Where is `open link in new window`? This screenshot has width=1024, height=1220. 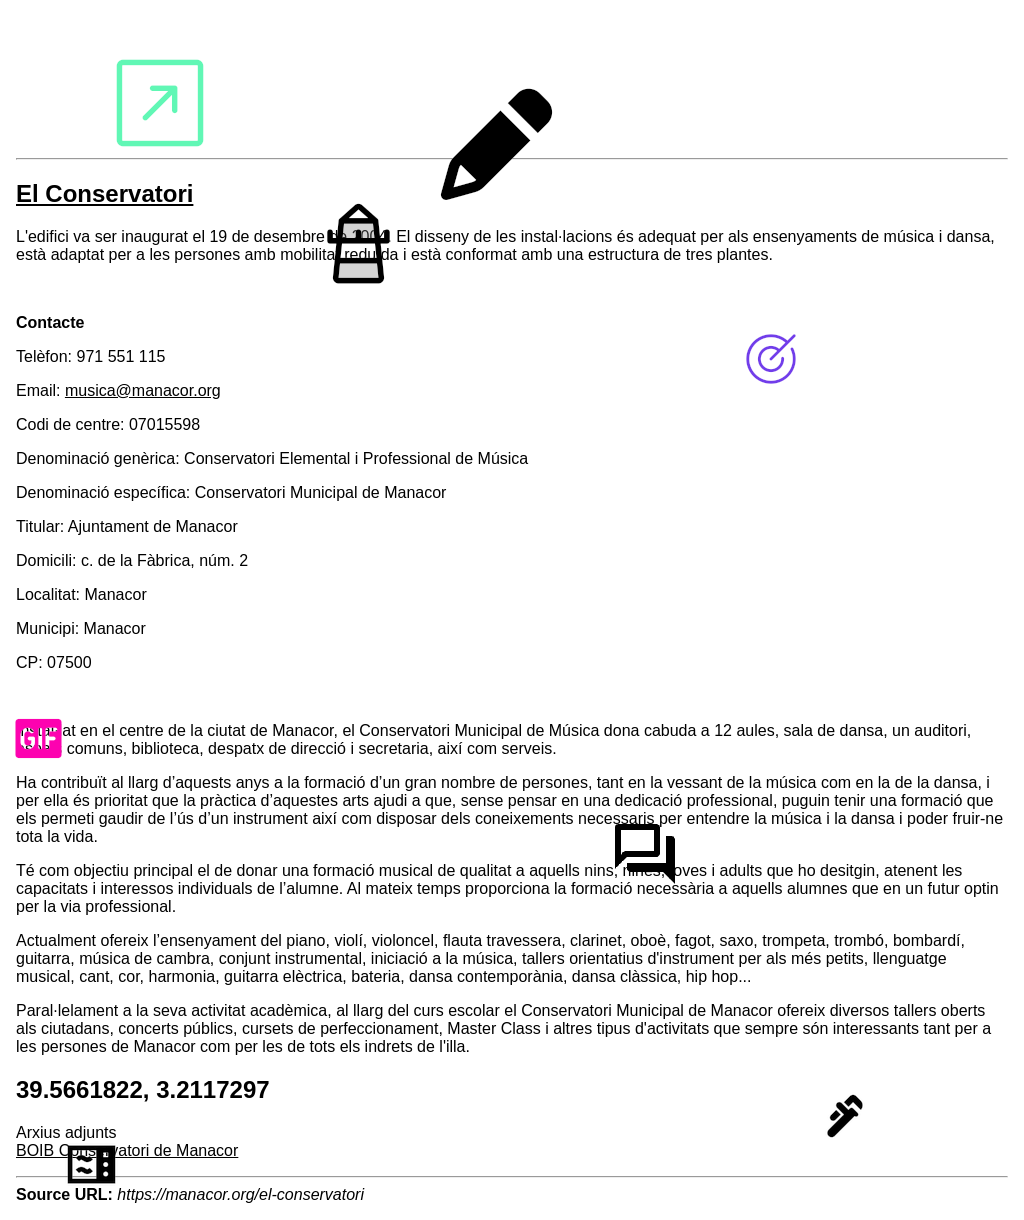 open link in new window is located at coordinates (160, 103).